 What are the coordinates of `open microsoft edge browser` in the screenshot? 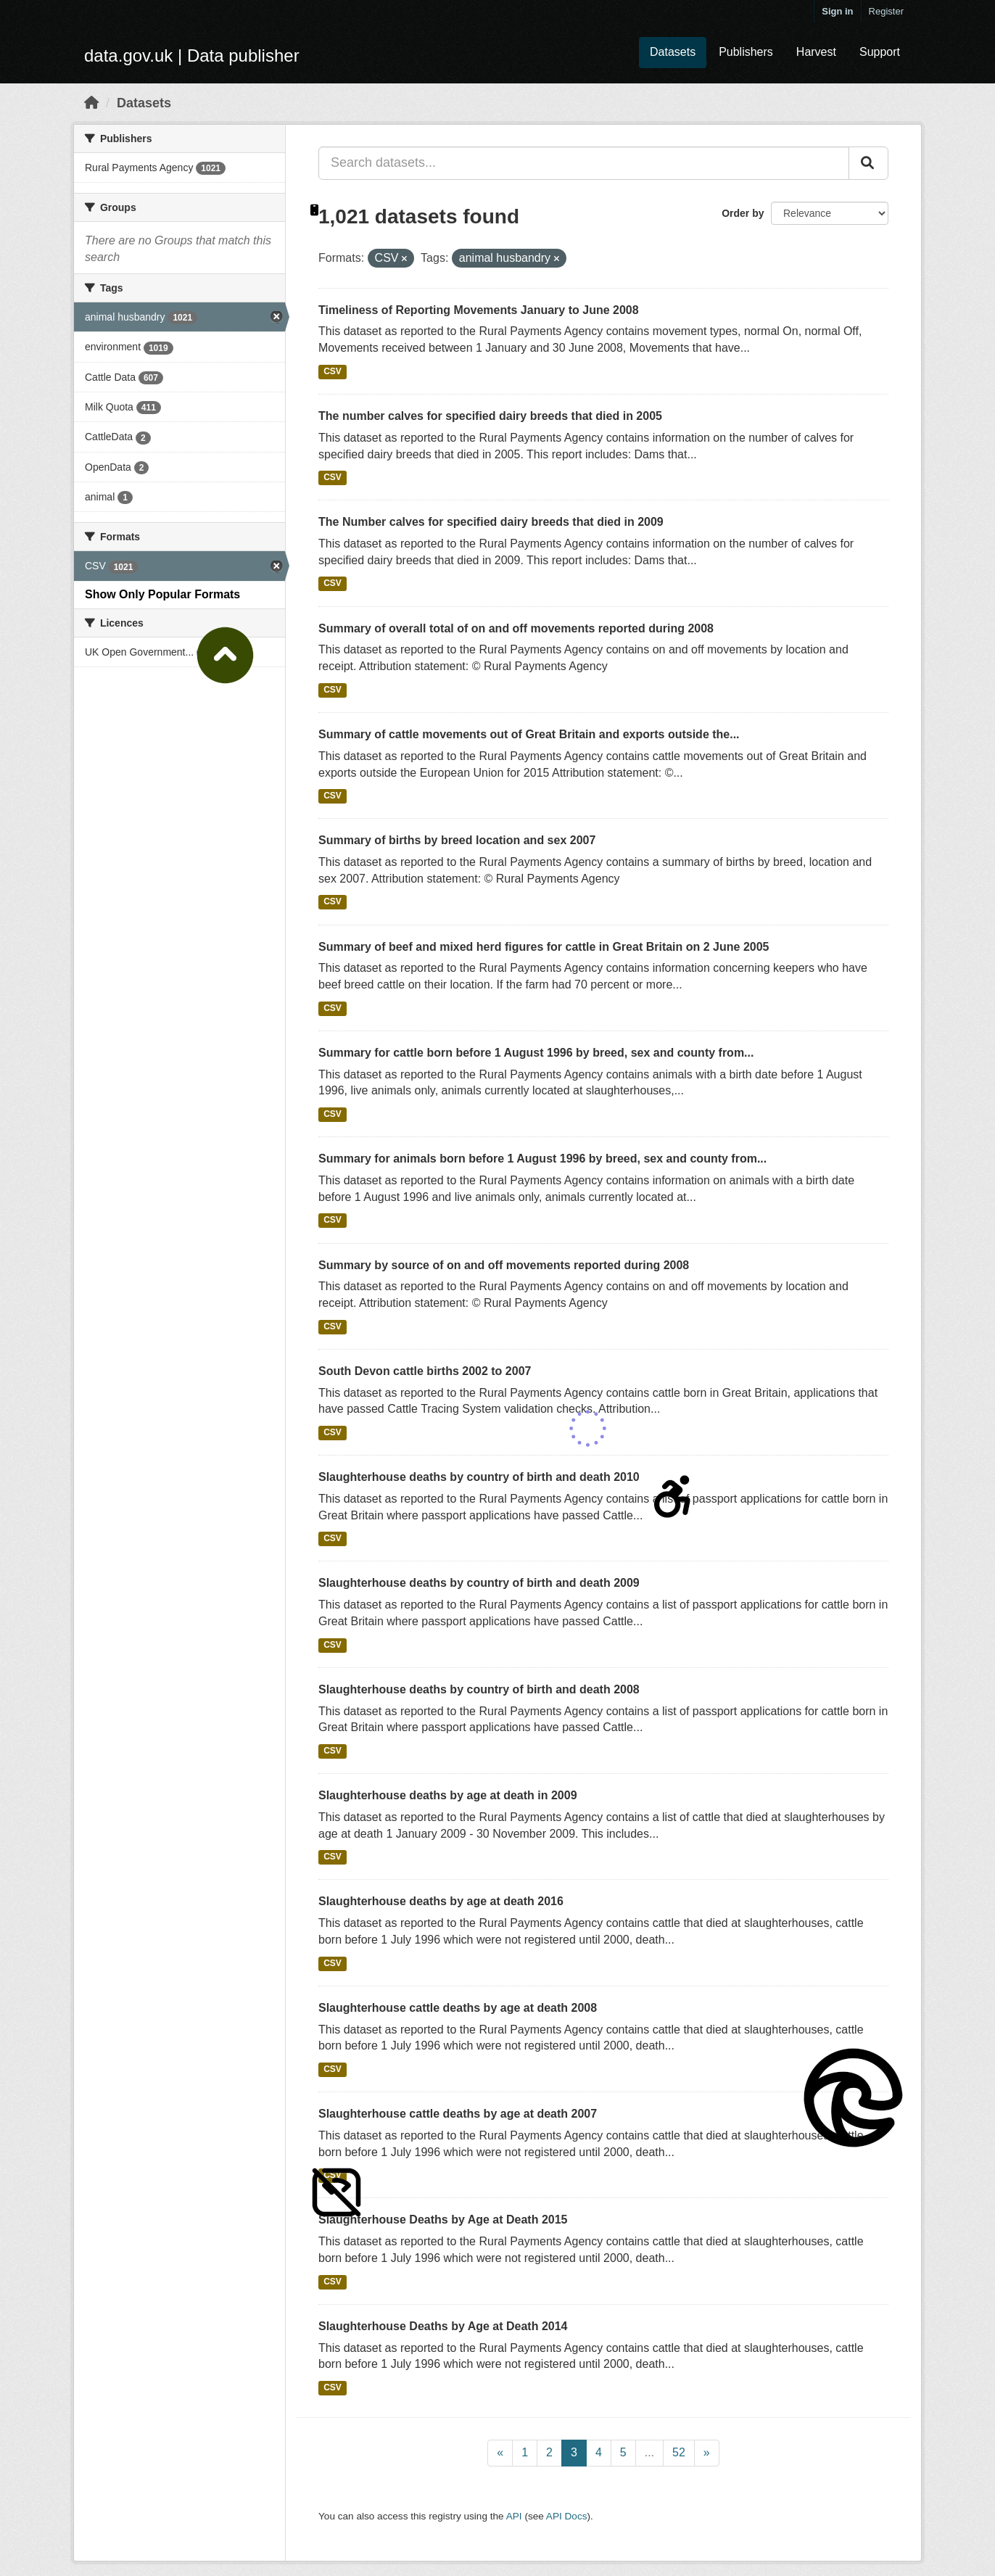 It's located at (853, 2097).